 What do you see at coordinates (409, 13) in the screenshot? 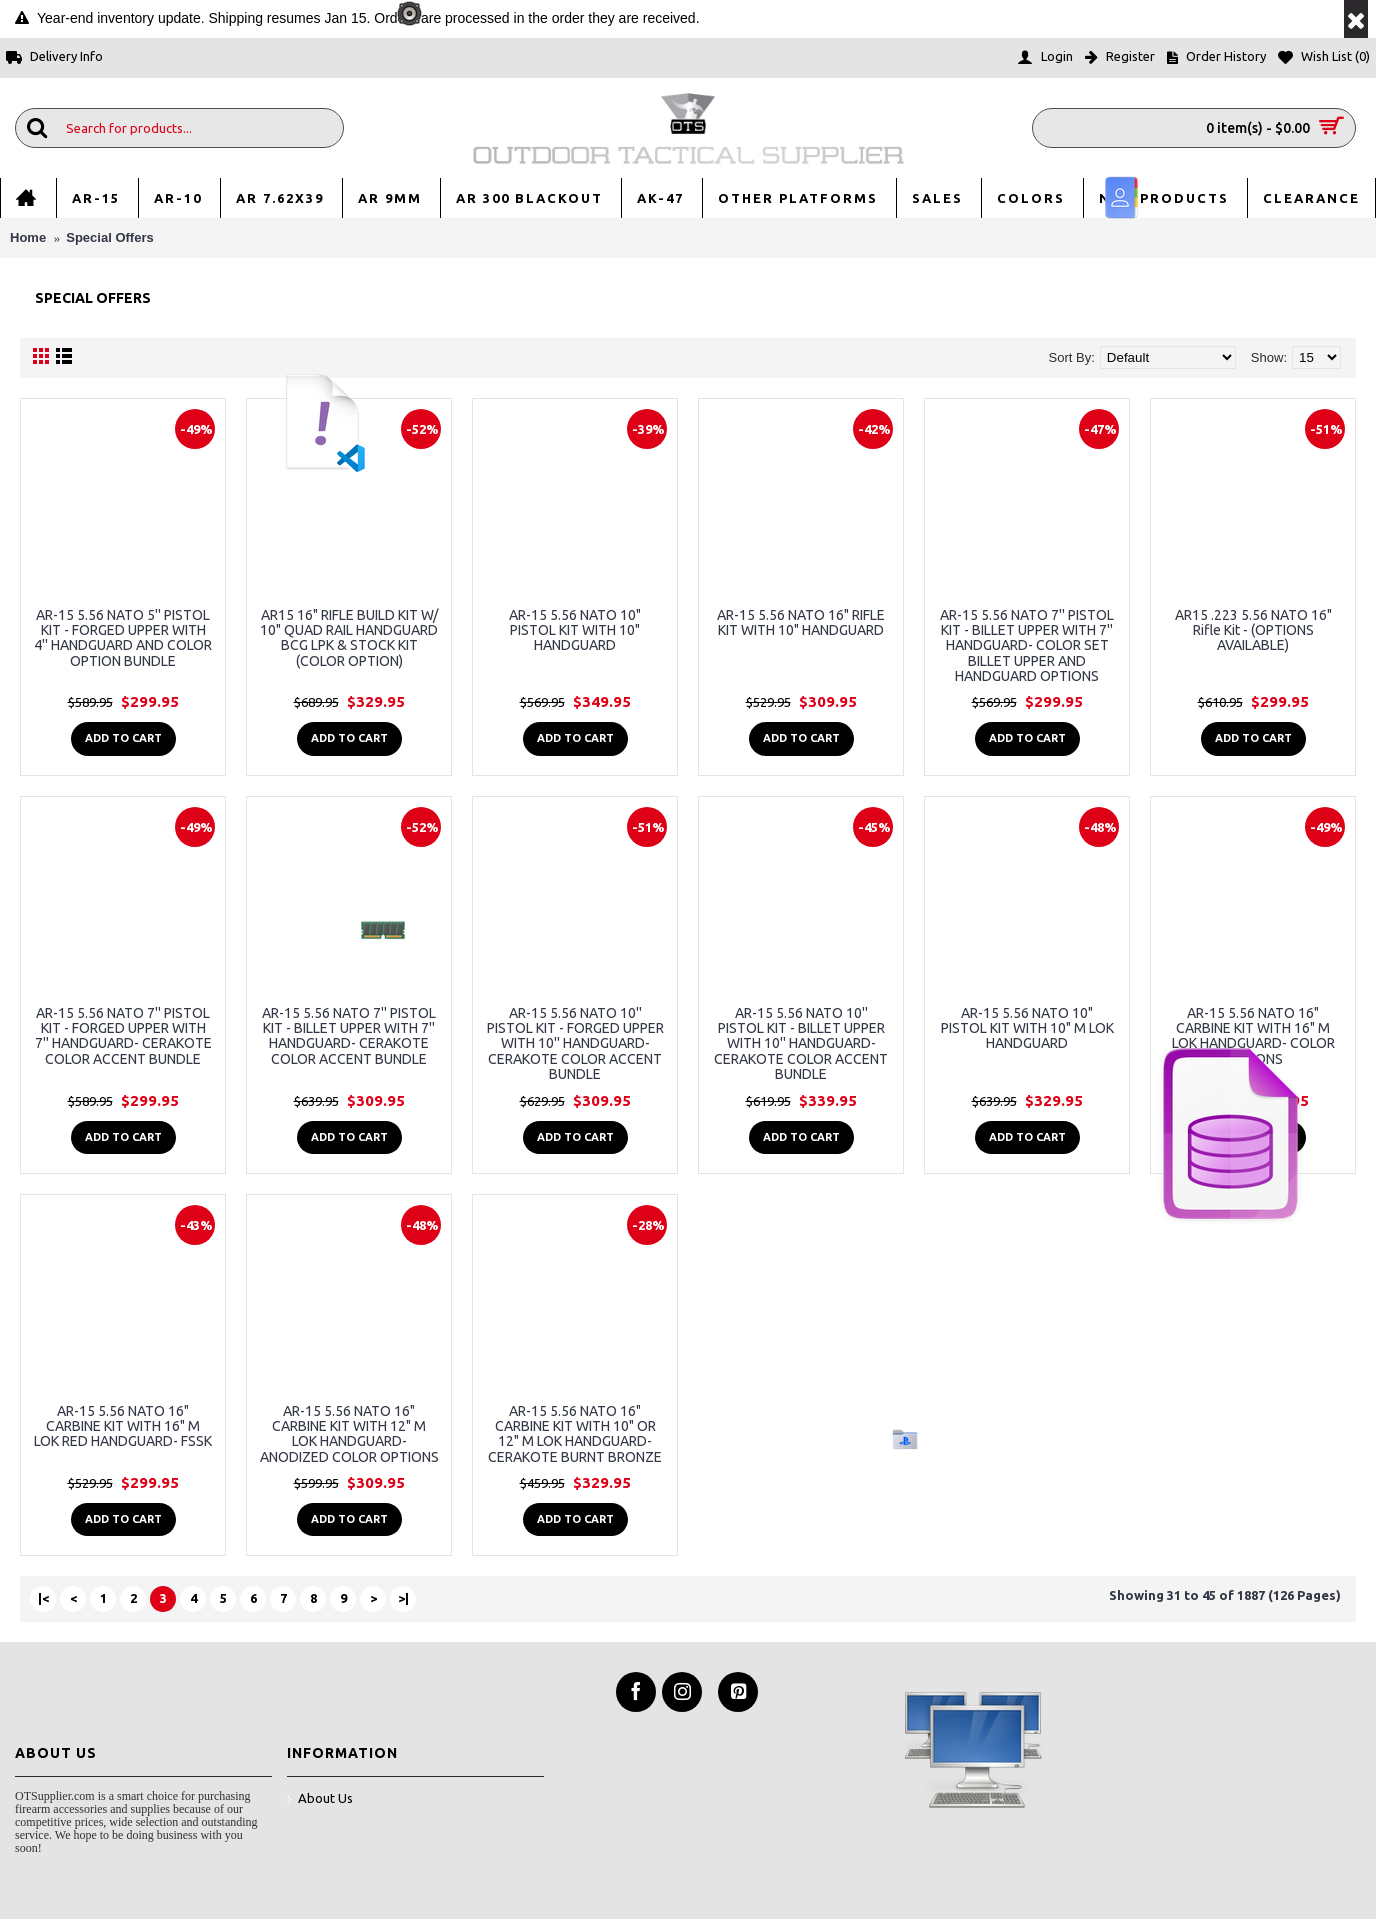
I see `adjust speaker or audio output settings` at bounding box center [409, 13].